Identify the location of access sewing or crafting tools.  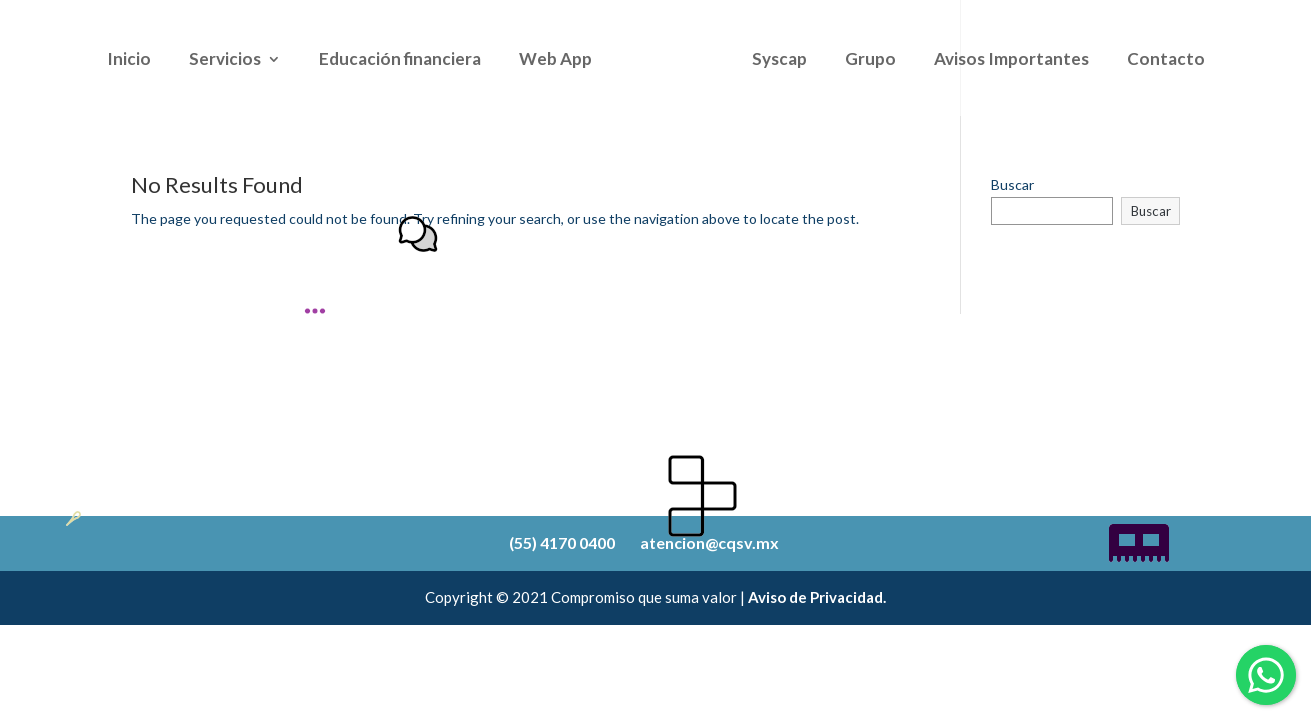
(73, 518).